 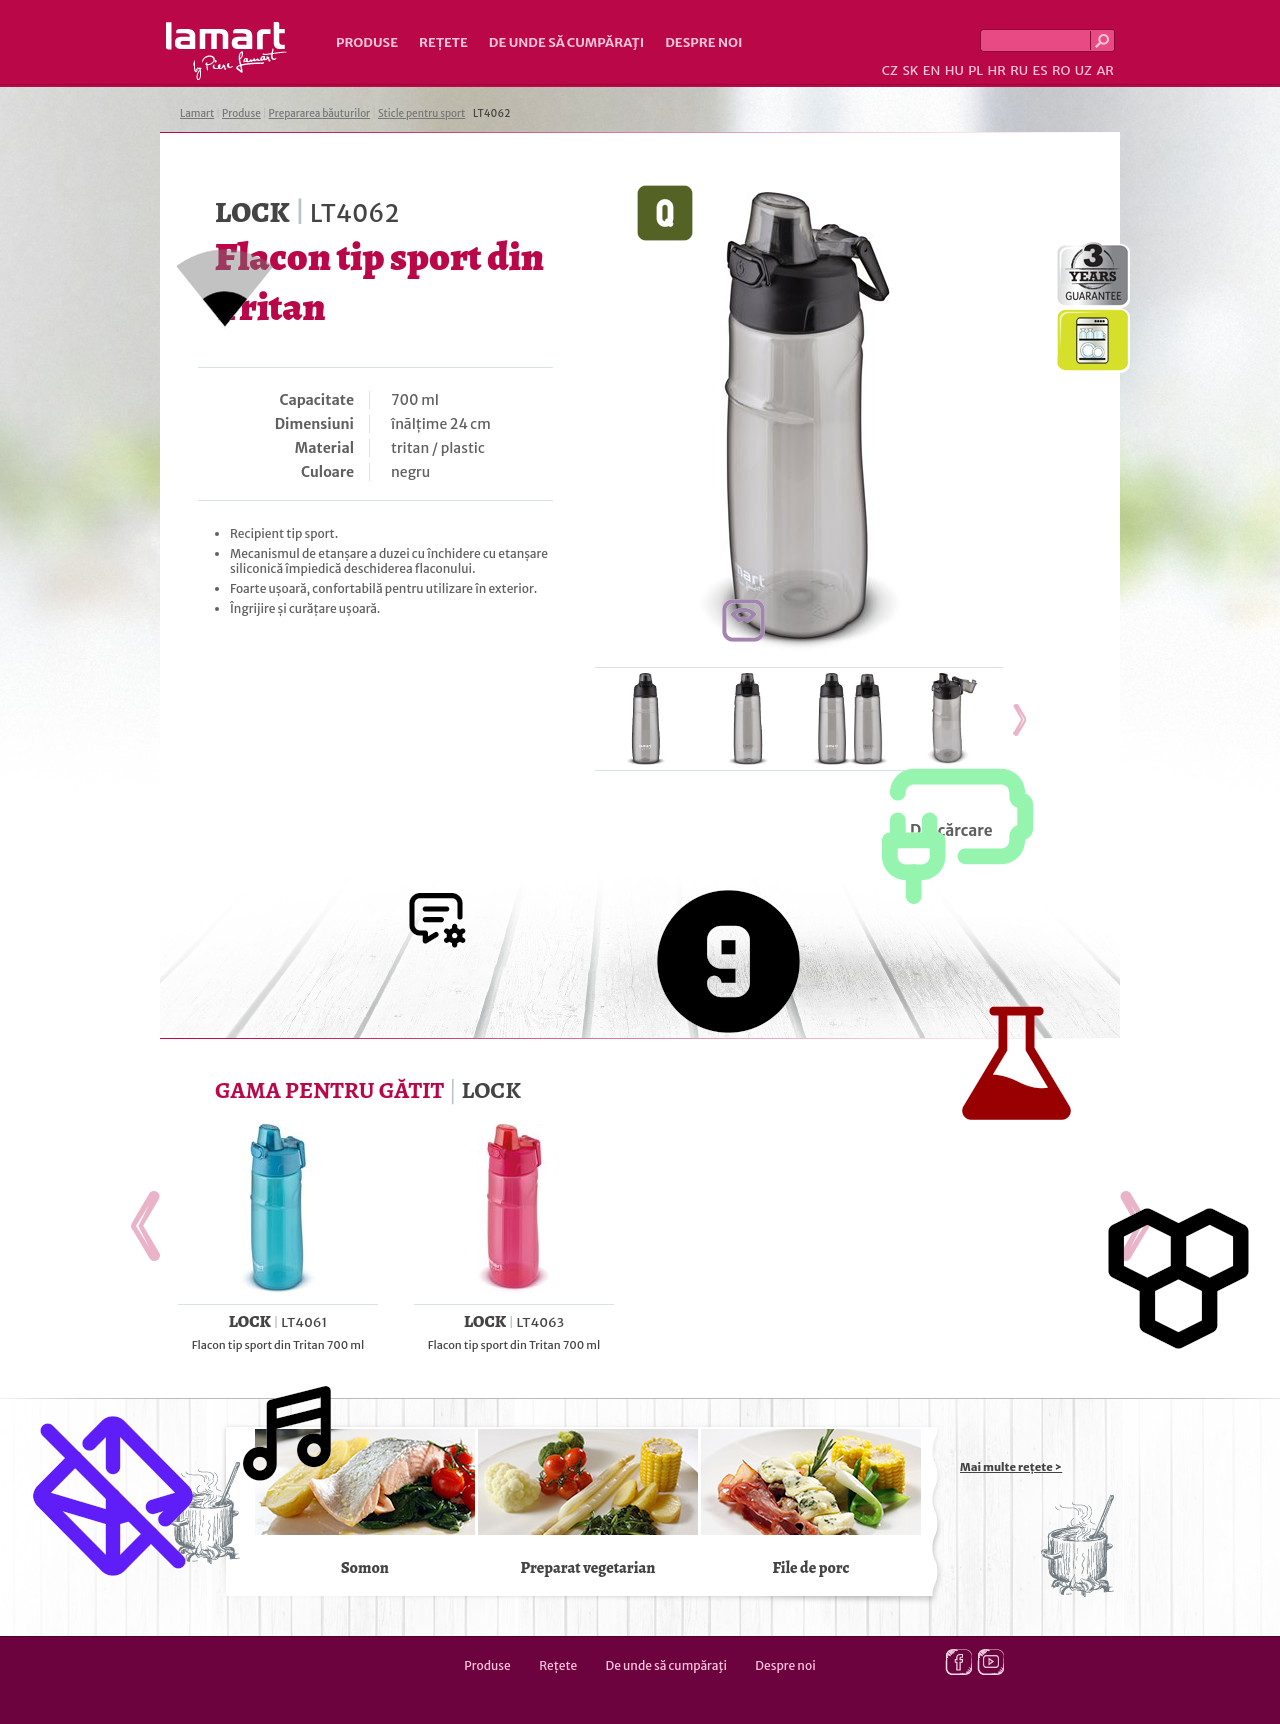 I want to click on battery currently charging at medium level, so click(x=961, y=816).